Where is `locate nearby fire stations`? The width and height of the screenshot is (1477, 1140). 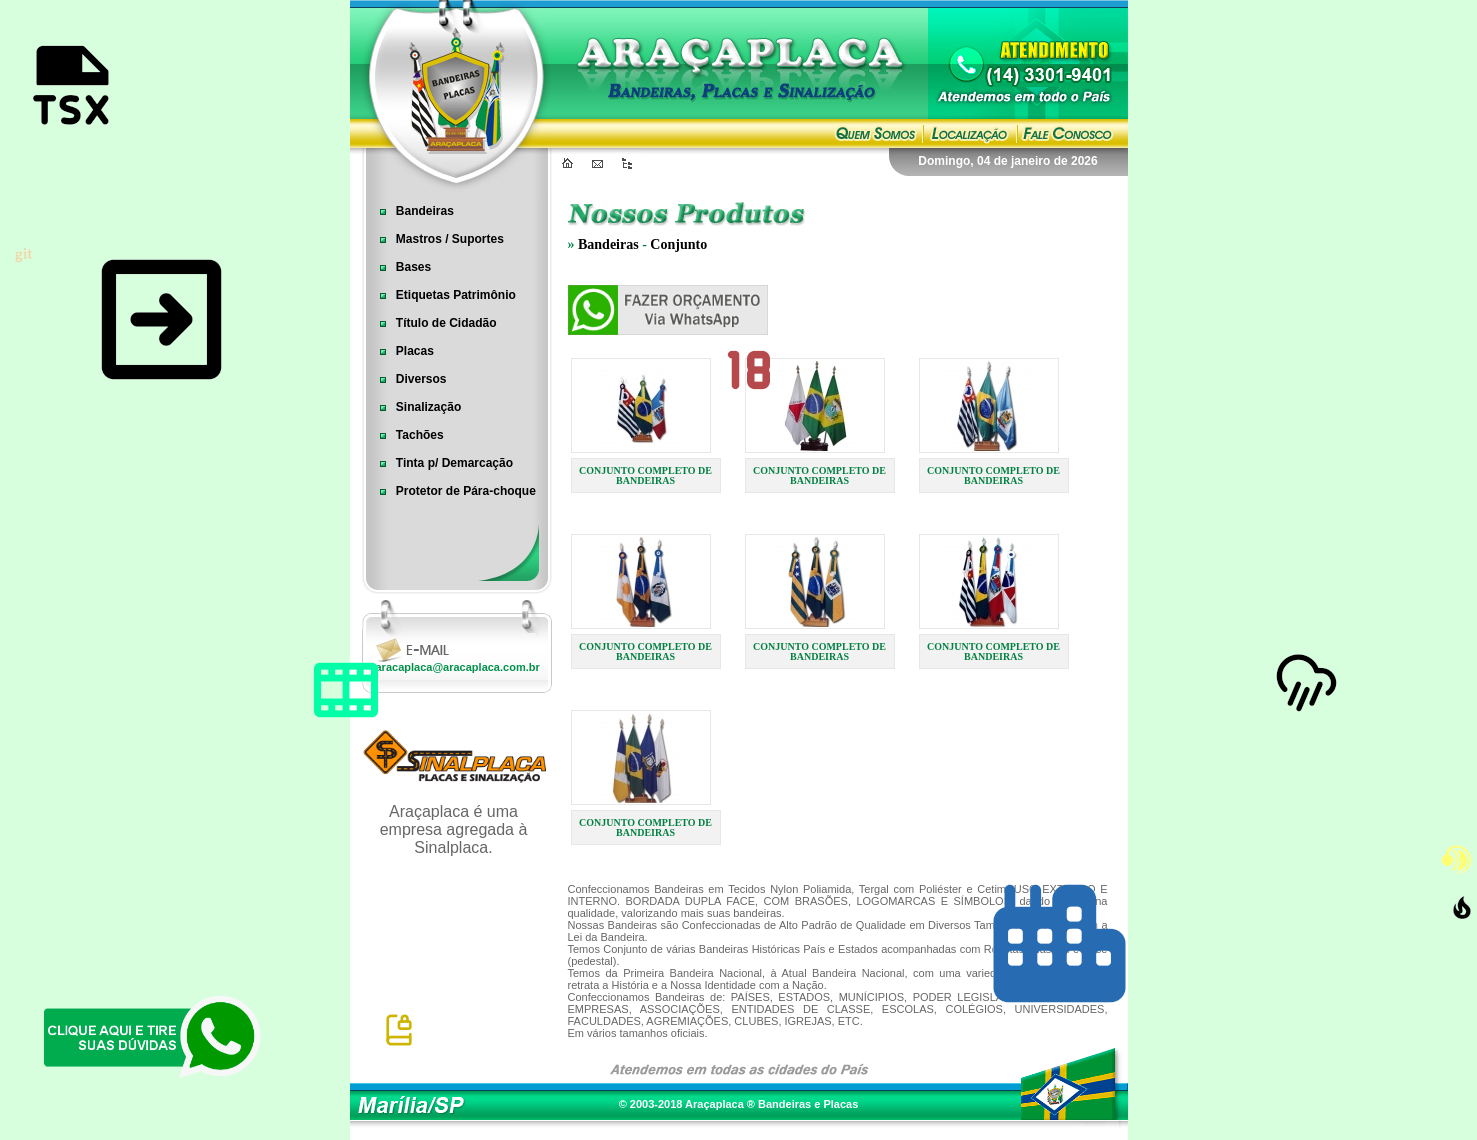 locate nearby fire stations is located at coordinates (1462, 908).